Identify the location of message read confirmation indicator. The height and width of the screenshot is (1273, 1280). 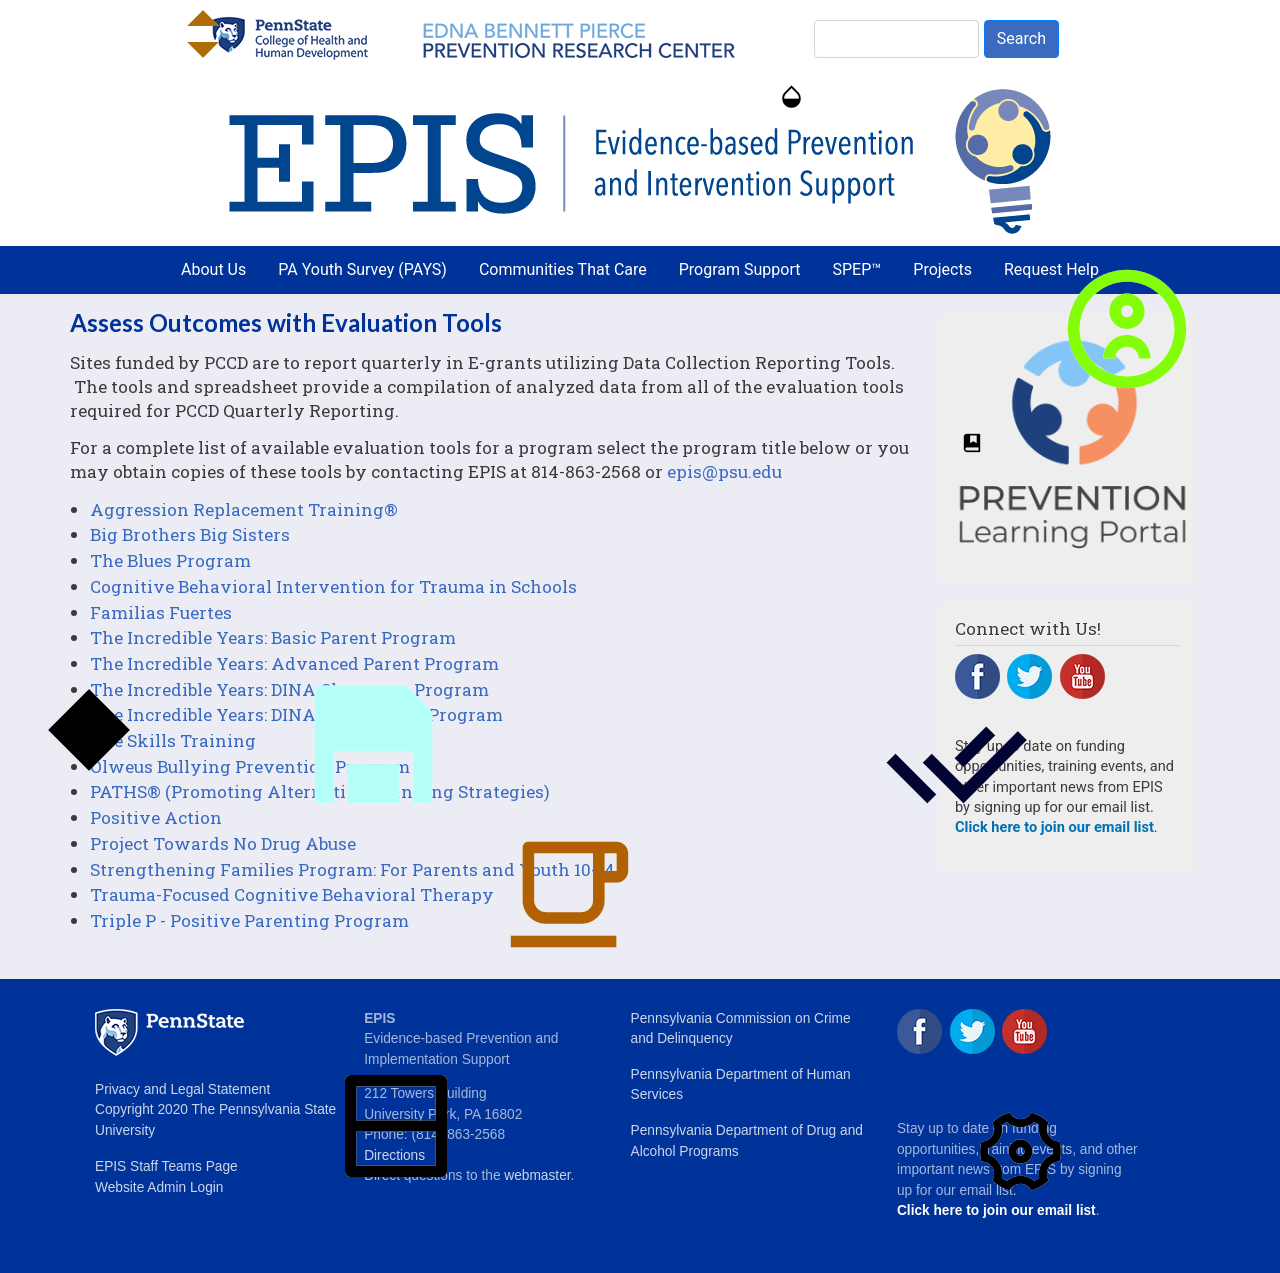
(957, 765).